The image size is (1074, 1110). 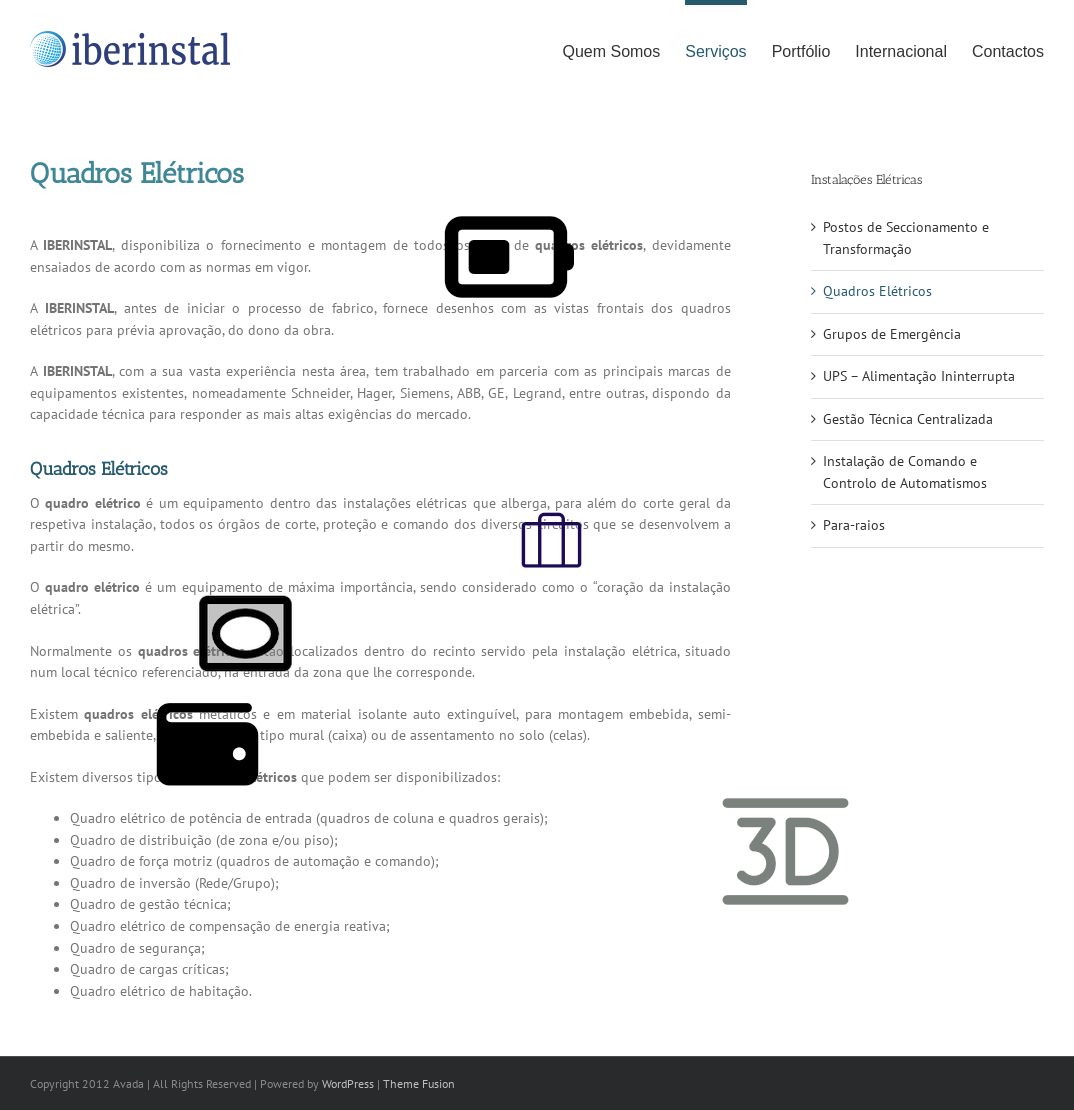 I want to click on indicates battery at approximately 50% charge, so click(x=506, y=257).